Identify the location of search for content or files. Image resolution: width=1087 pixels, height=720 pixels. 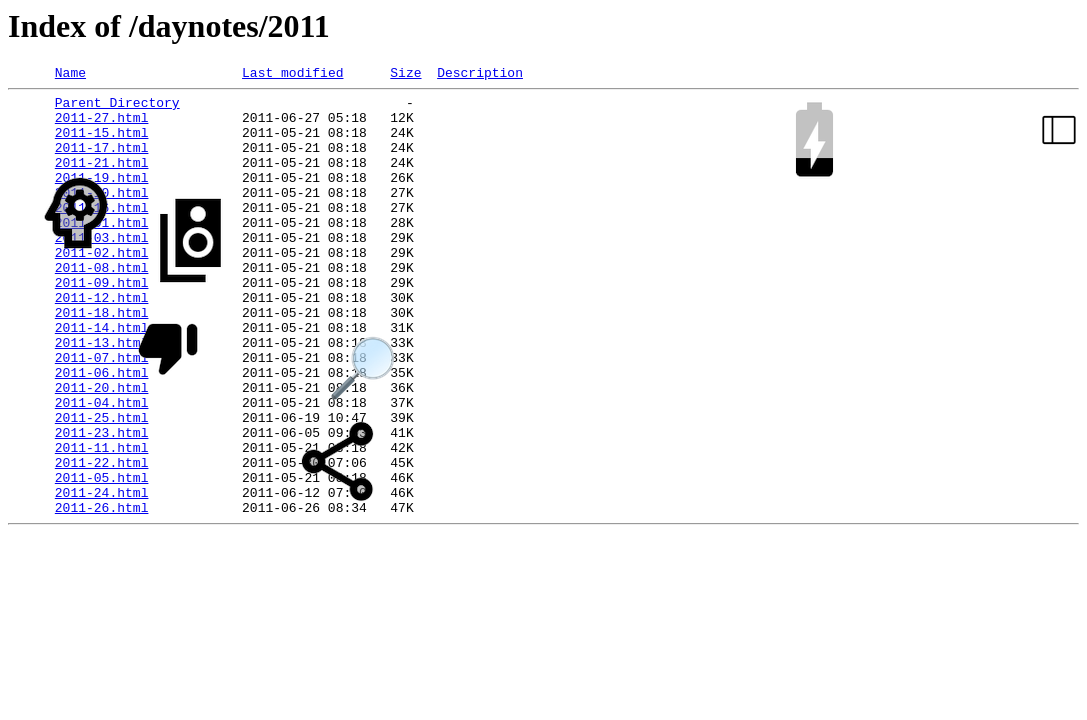
(364, 367).